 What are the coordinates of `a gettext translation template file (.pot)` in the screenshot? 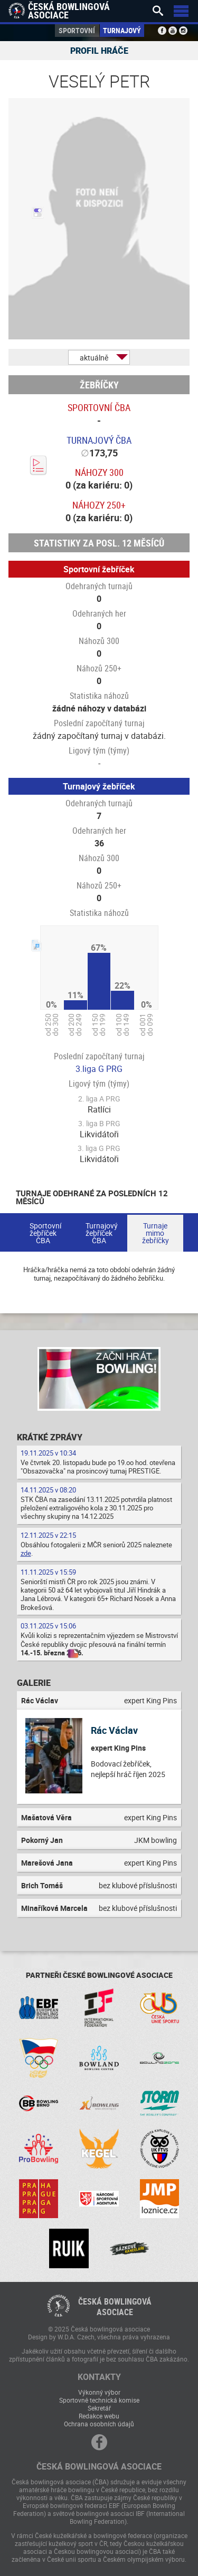 It's located at (36, 945).